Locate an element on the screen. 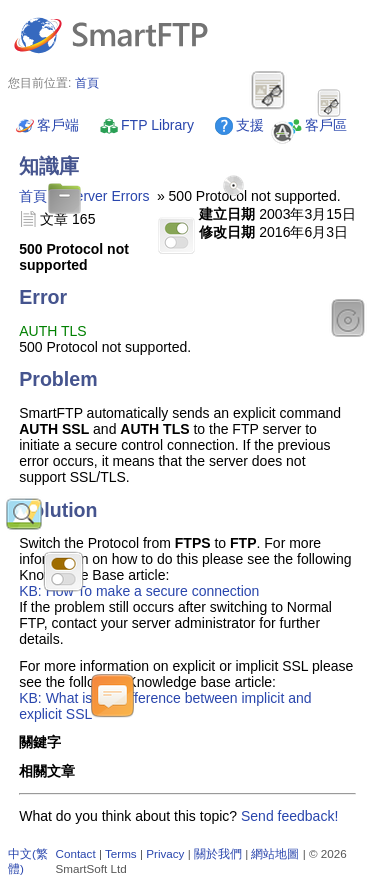 This screenshot has width=375, height=885. open the software updater application is located at coordinates (282, 132).